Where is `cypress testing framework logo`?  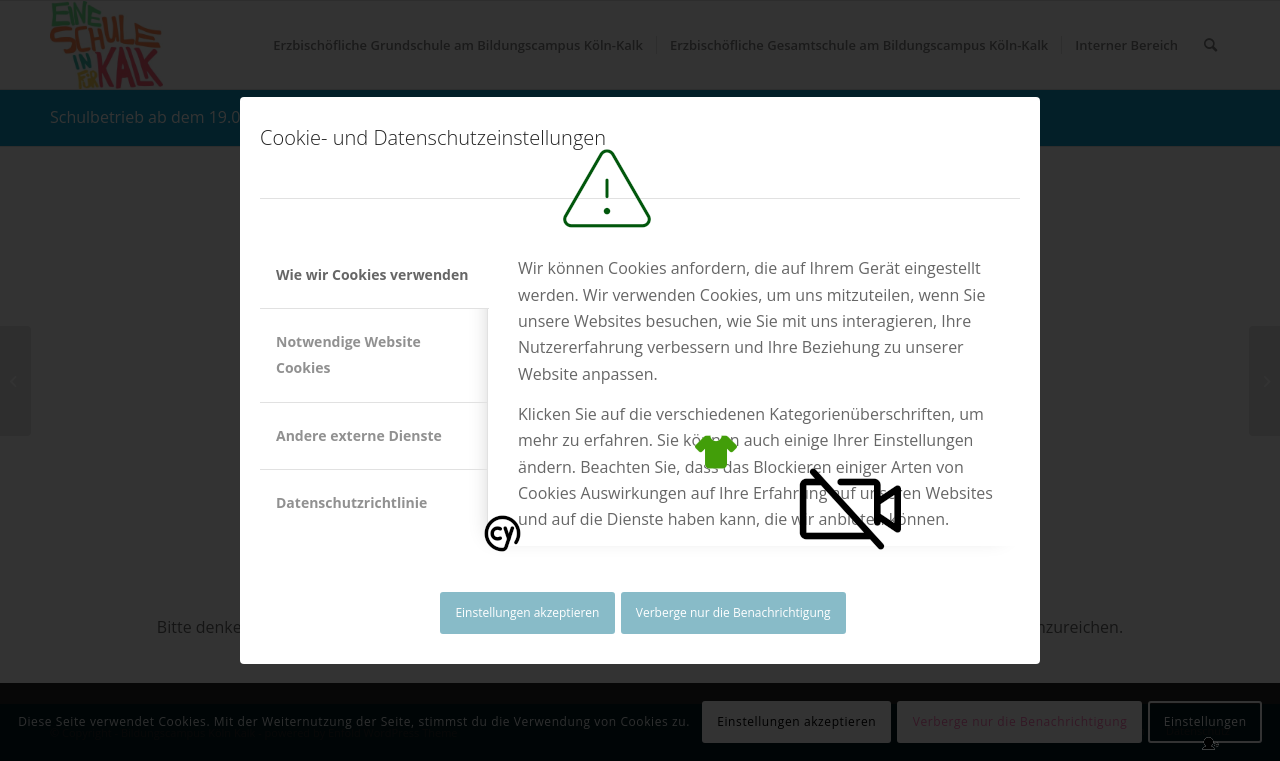 cypress testing framework logo is located at coordinates (502, 533).